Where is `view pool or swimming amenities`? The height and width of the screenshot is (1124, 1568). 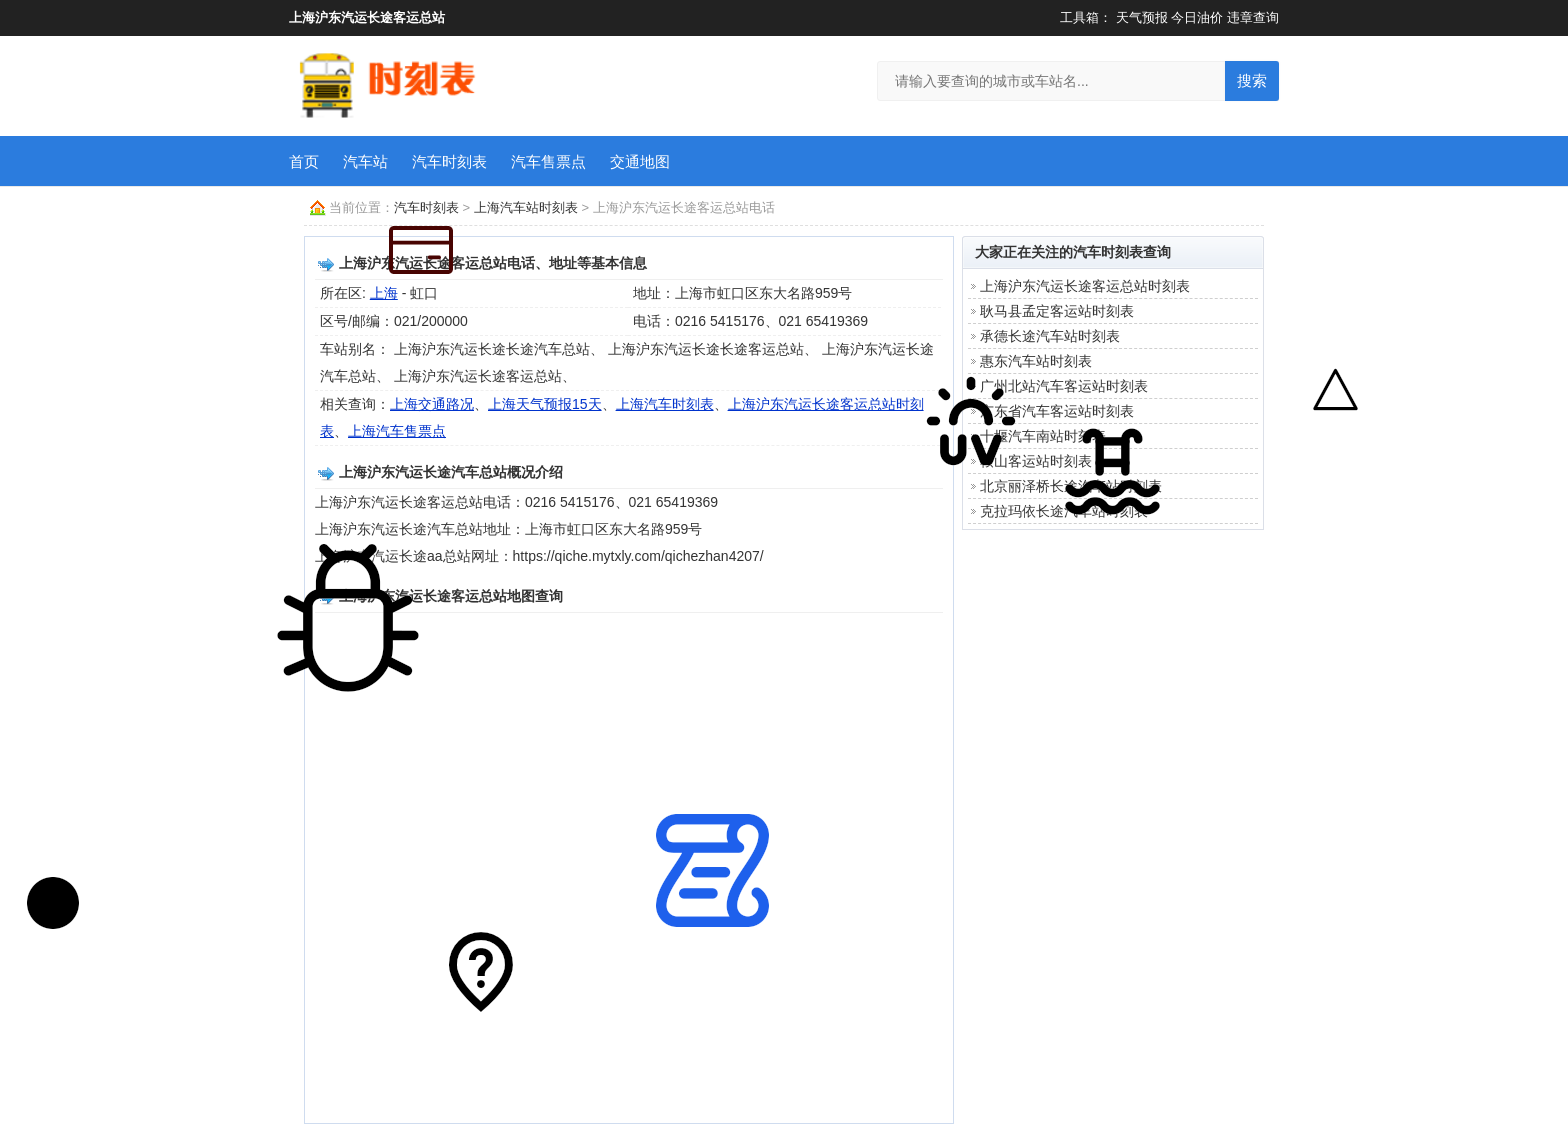 view pool or swimming amenities is located at coordinates (1112, 471).